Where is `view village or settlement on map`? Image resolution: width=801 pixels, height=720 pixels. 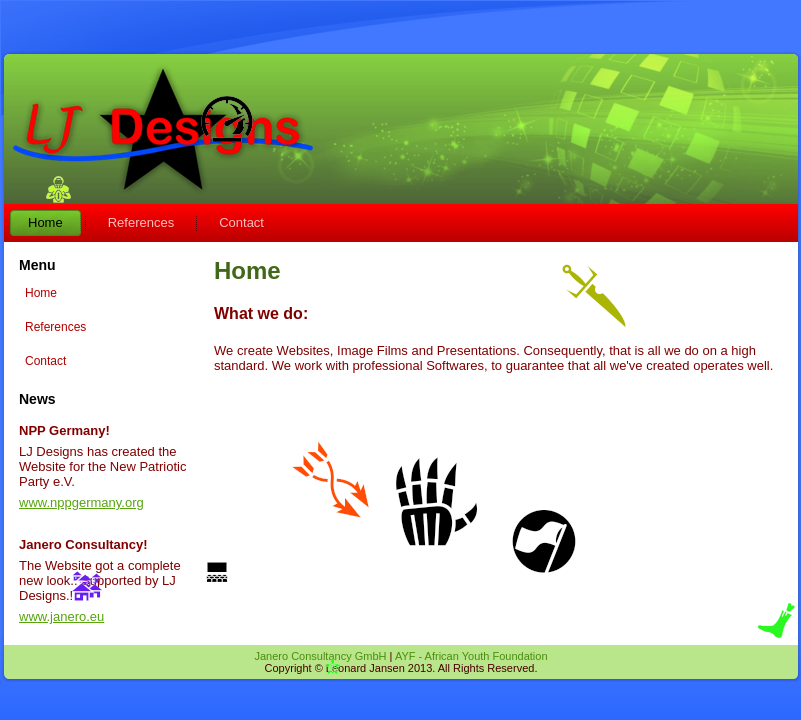 view village or settlement on map is located at coordinates (87, 586).